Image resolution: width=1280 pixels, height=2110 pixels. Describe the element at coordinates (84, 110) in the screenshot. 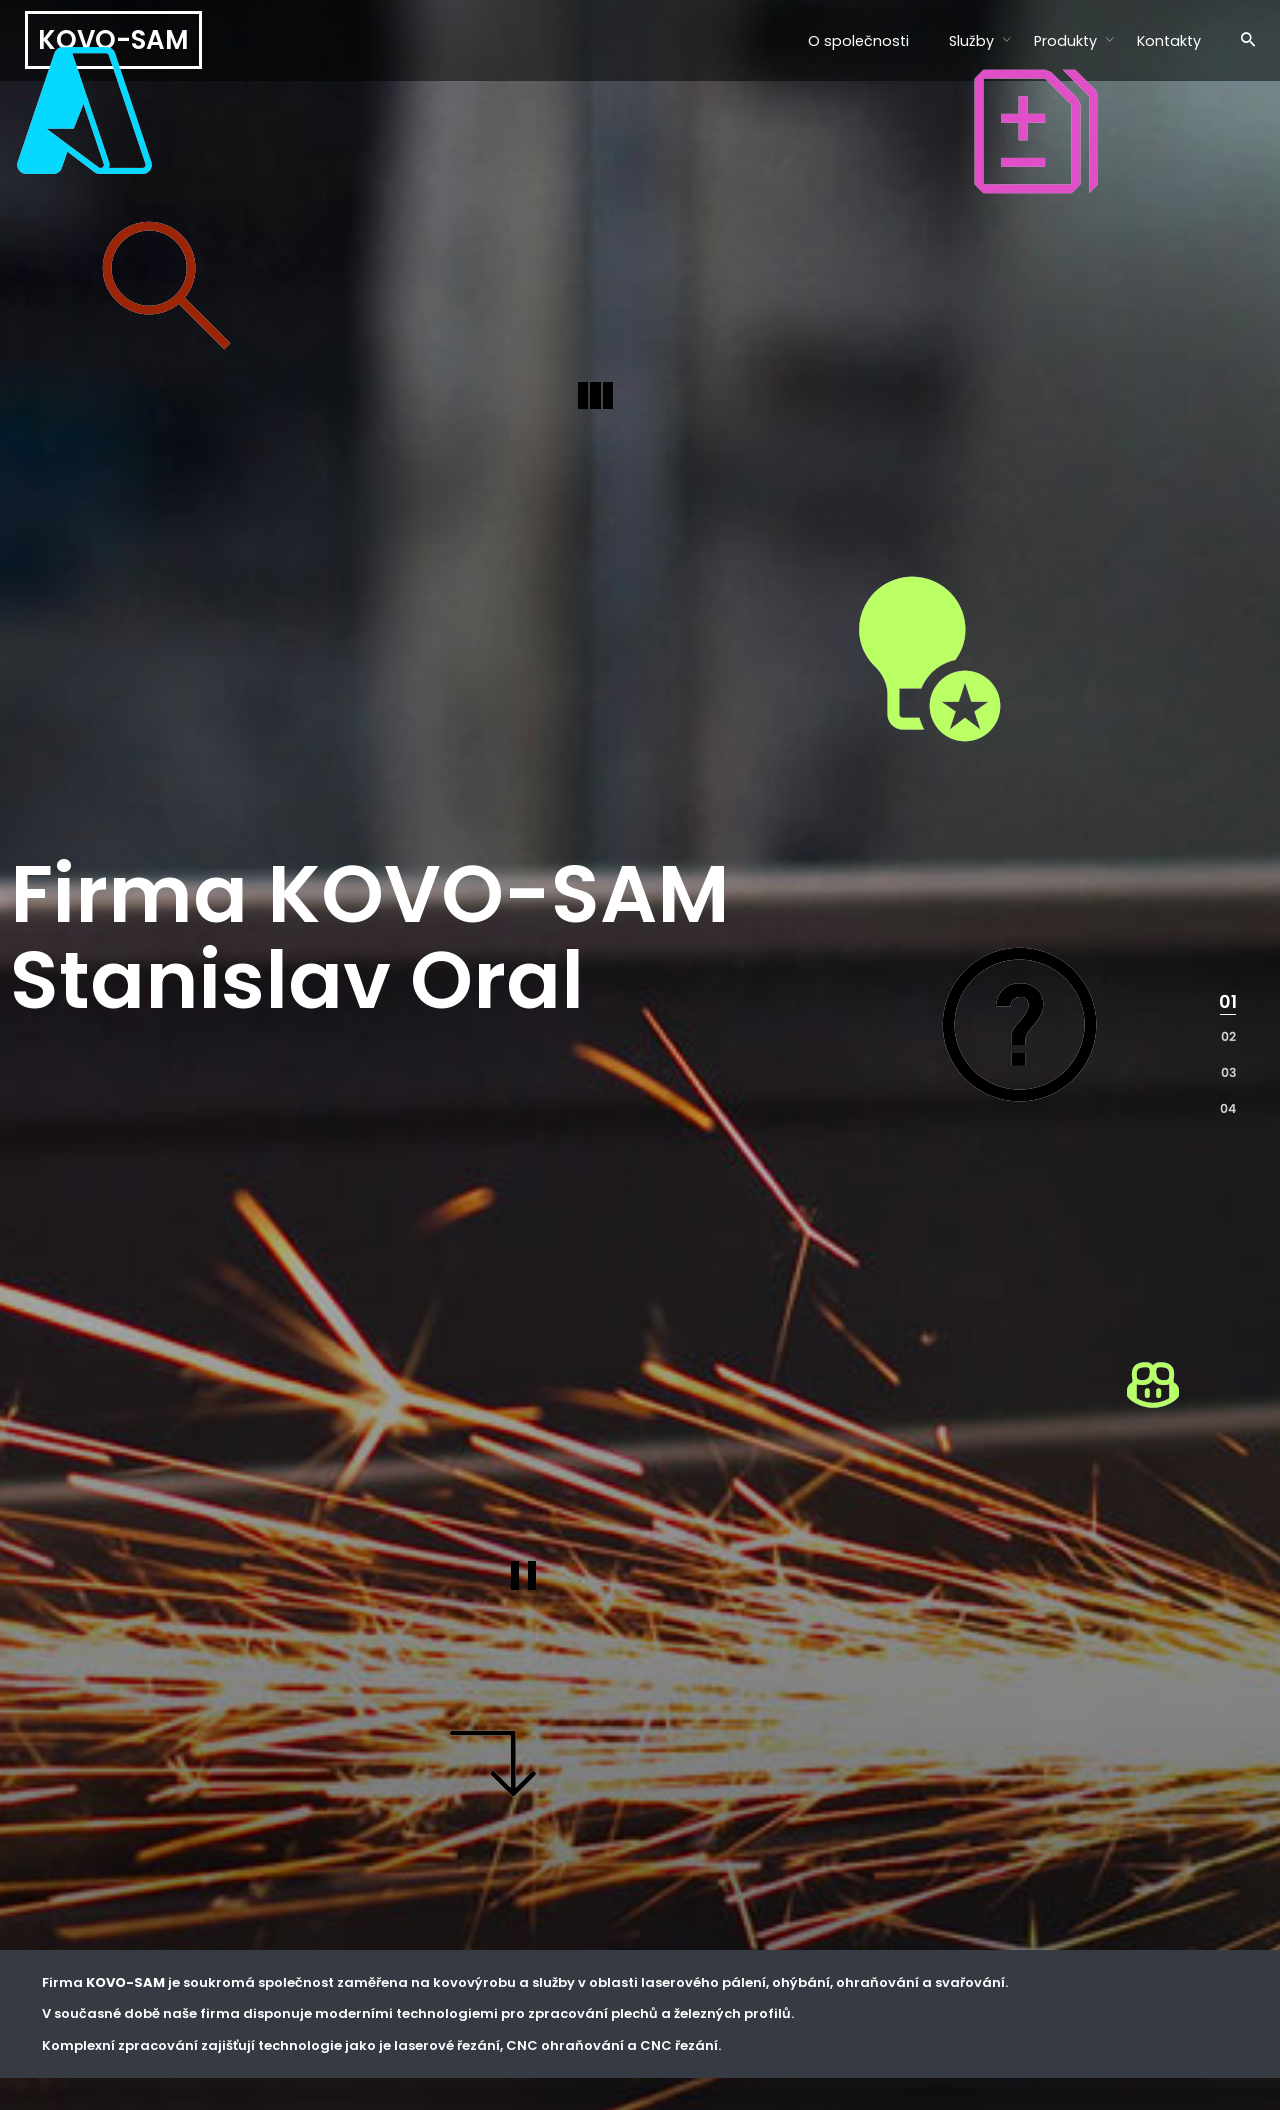

I see `connect to Microsoft Azure cloud services` at that location.